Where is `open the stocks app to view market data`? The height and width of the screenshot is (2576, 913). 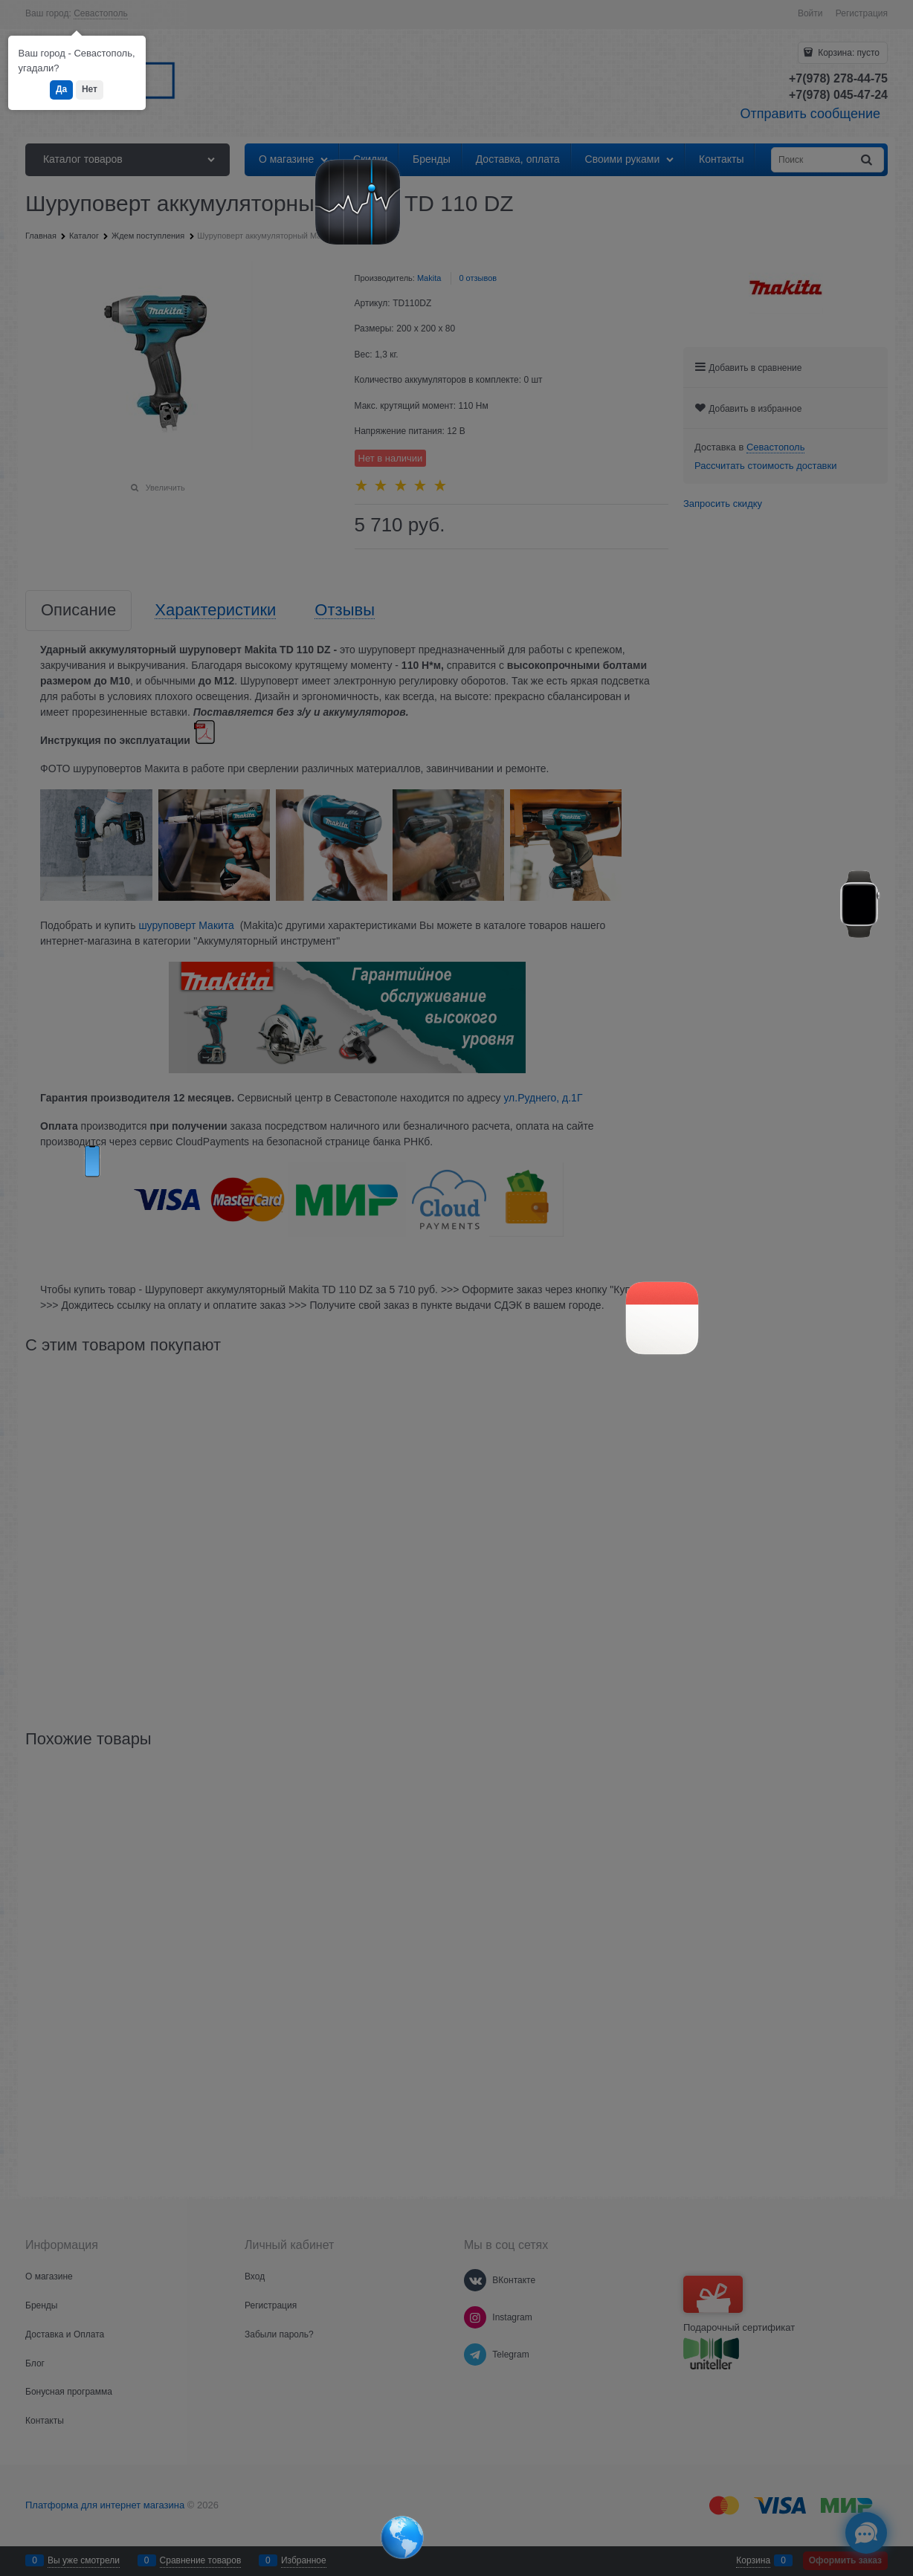
open the stocks app to view market data is located at coordinates (358, 202).